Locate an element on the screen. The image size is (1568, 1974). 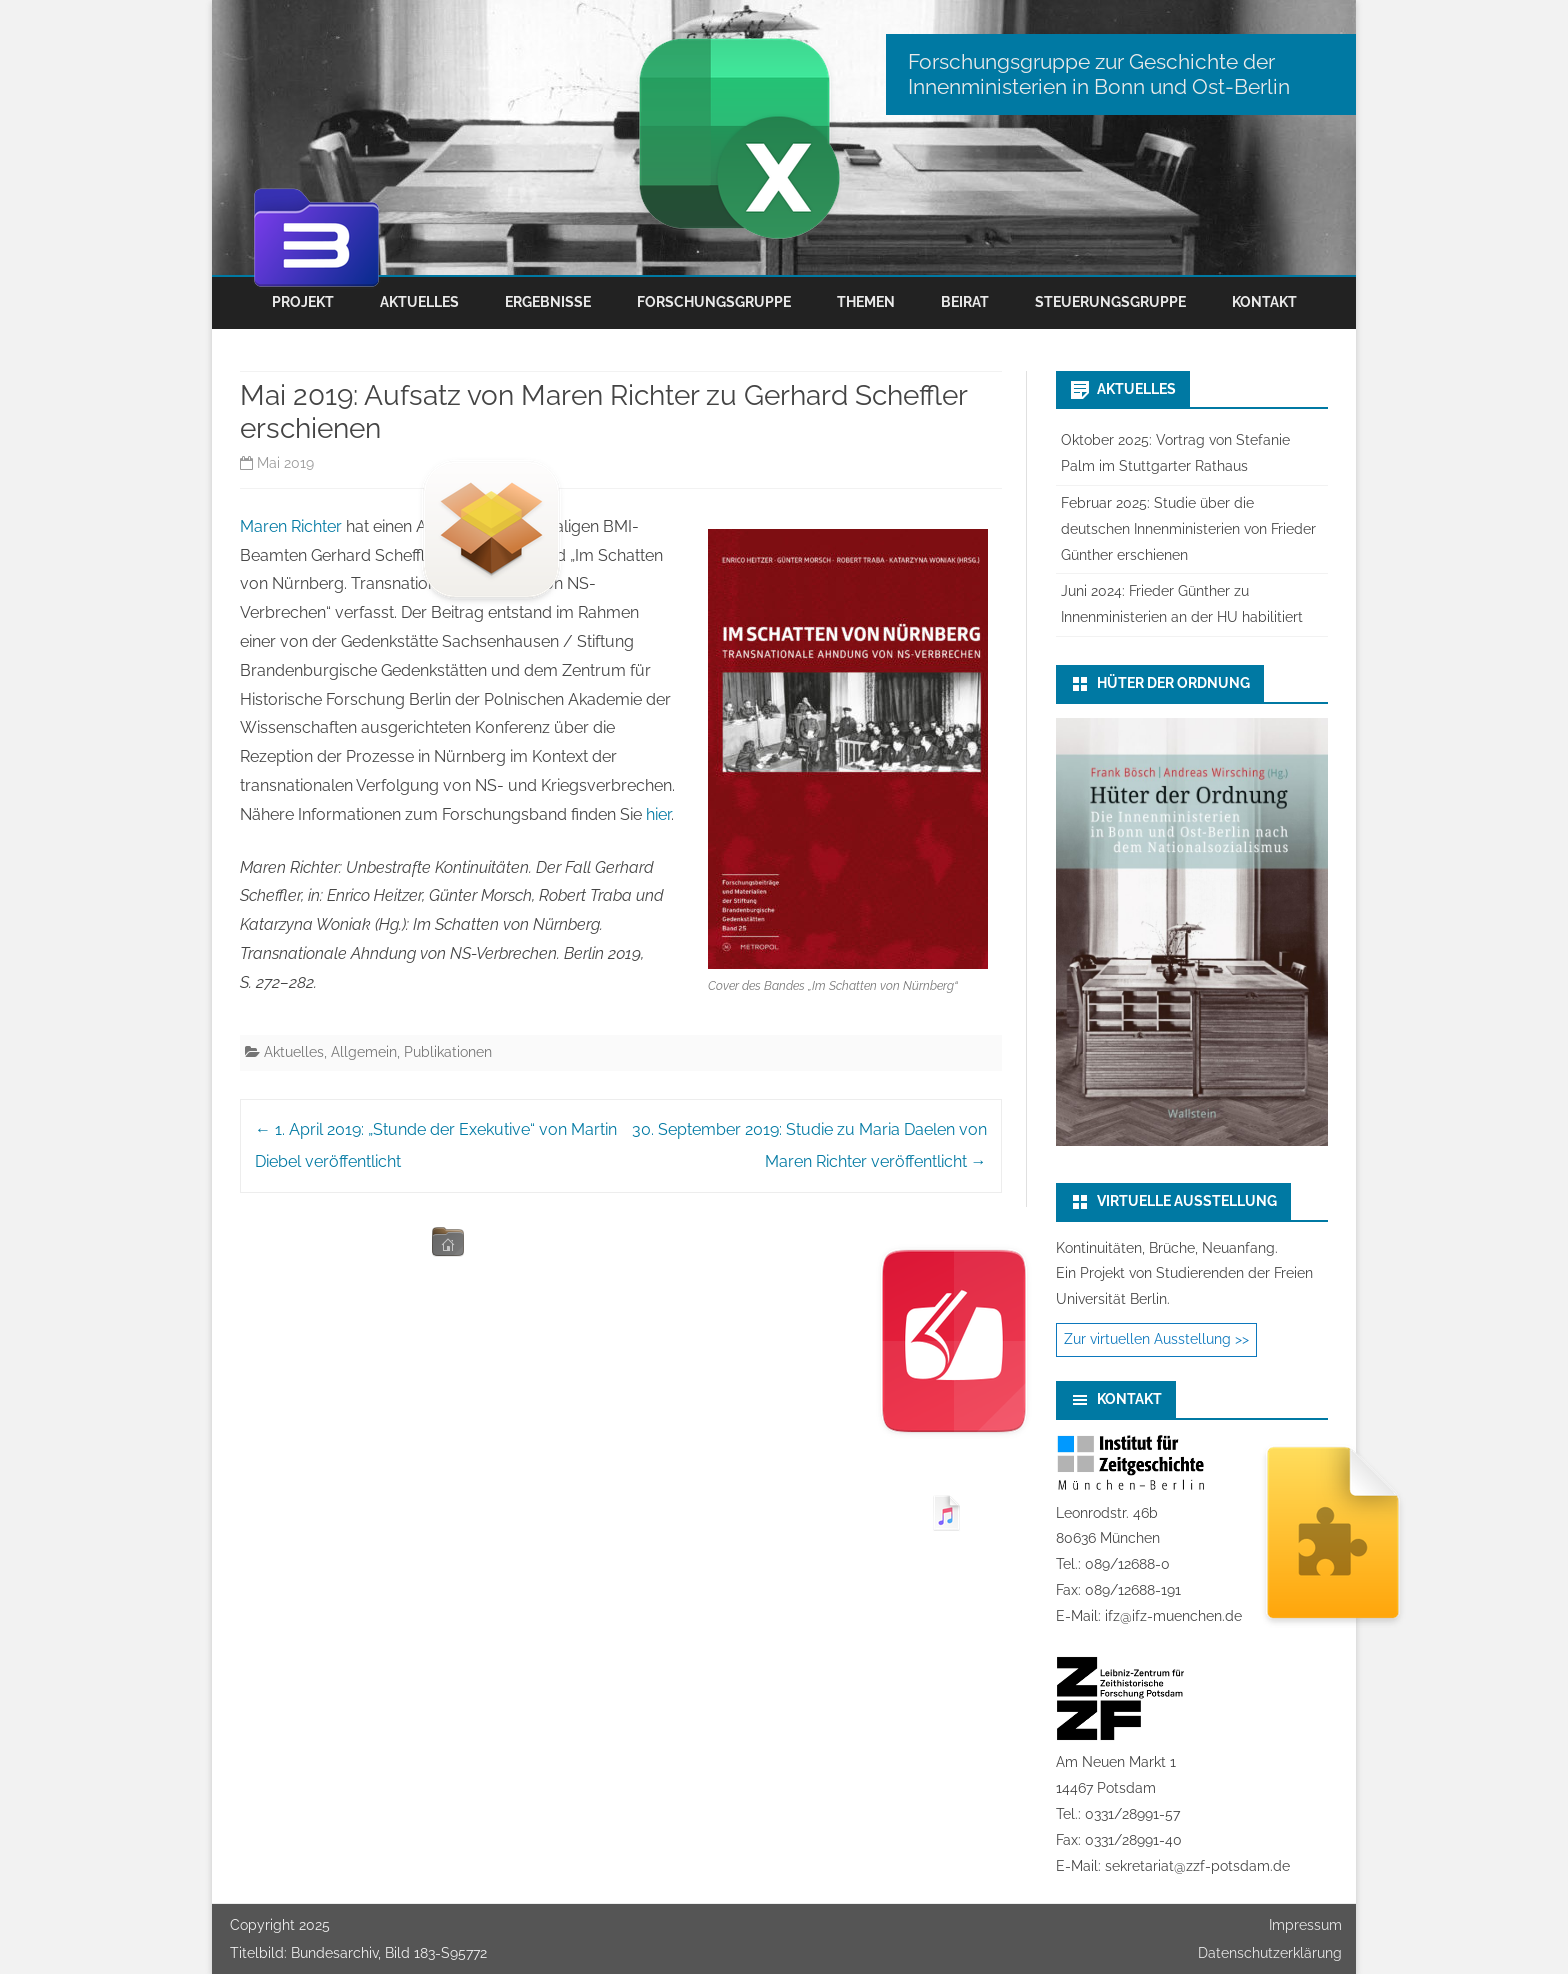
rpcs3 emulator folder is located at coordinates (316, 241).